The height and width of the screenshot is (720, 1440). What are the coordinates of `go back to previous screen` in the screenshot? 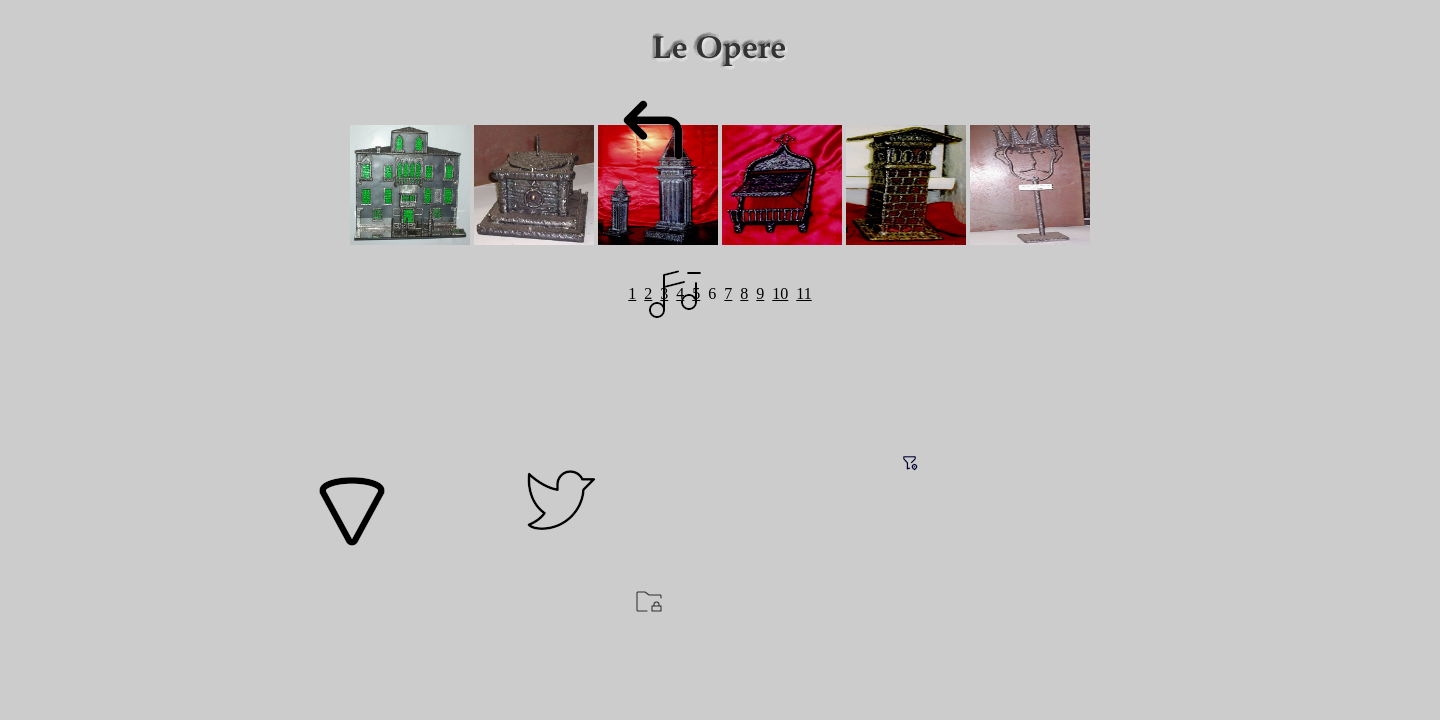 It's located at (655, 132).